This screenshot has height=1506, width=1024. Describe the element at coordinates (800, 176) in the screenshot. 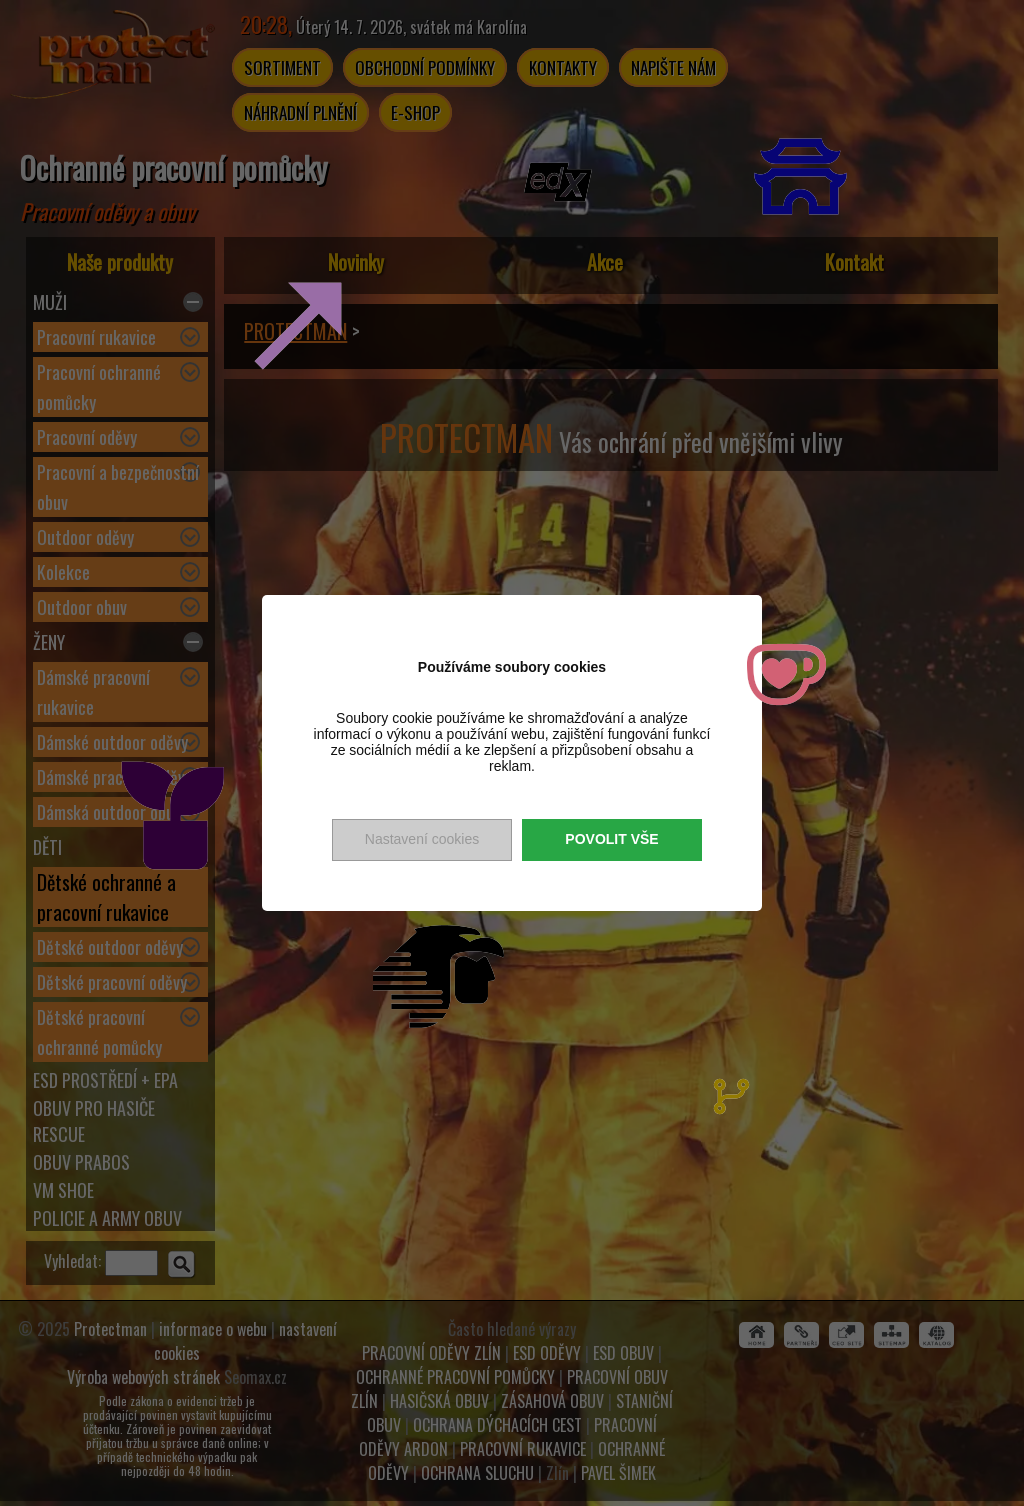

I see `view historical landmarks or monuments` at that location.